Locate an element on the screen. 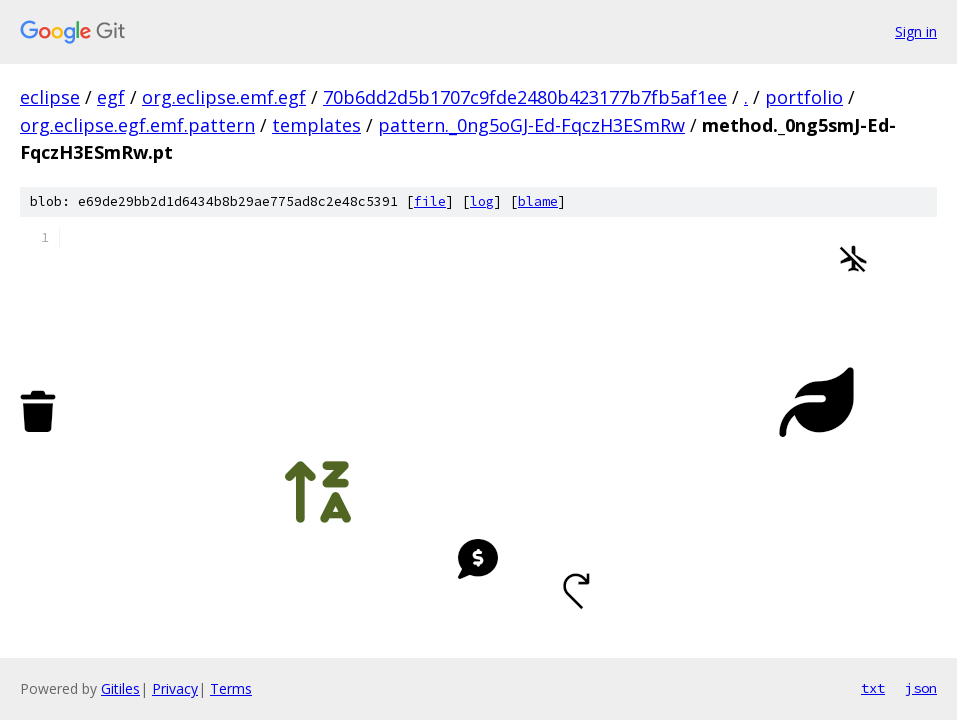 The width and height of the screenshot is (957, 720). delete this item is located at coordinates (38, 412).